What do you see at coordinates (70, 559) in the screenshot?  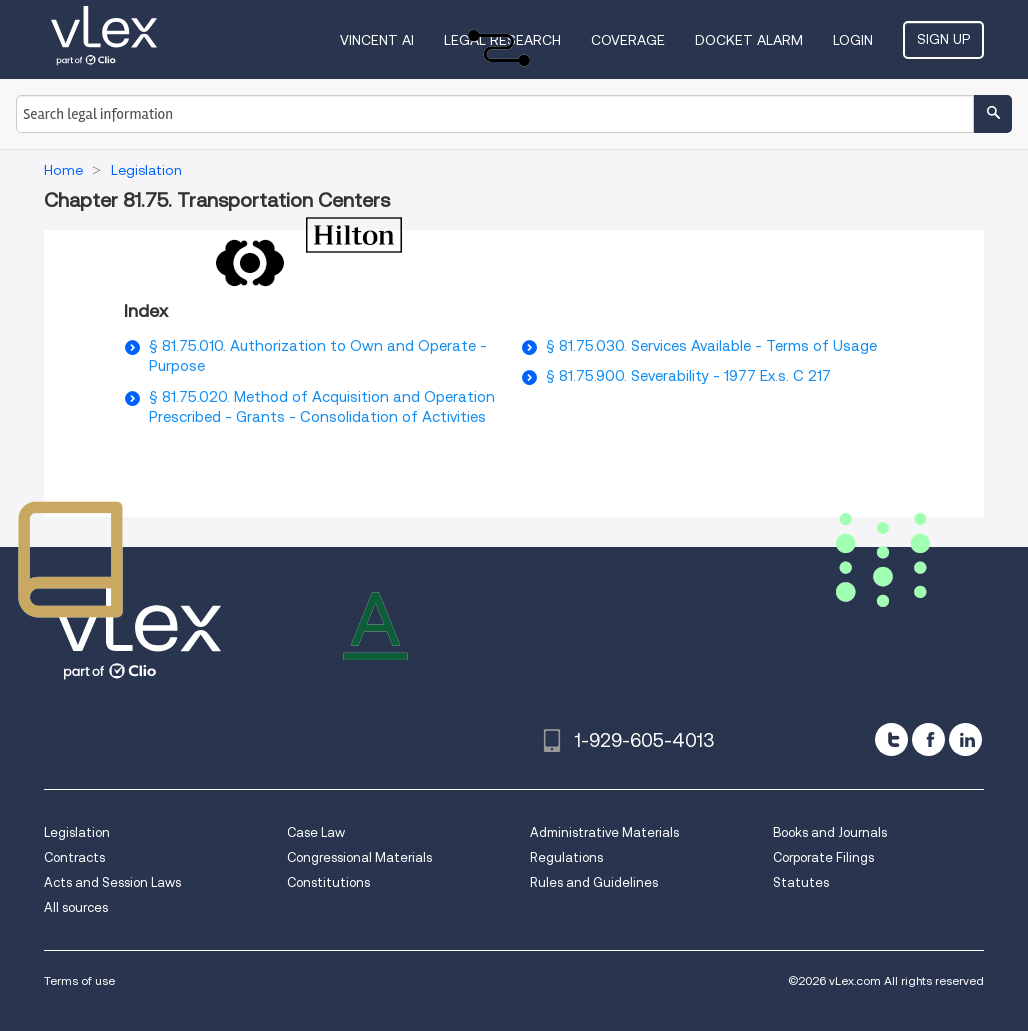 I see `open your library or reading list` at bounding box center [70, 559].